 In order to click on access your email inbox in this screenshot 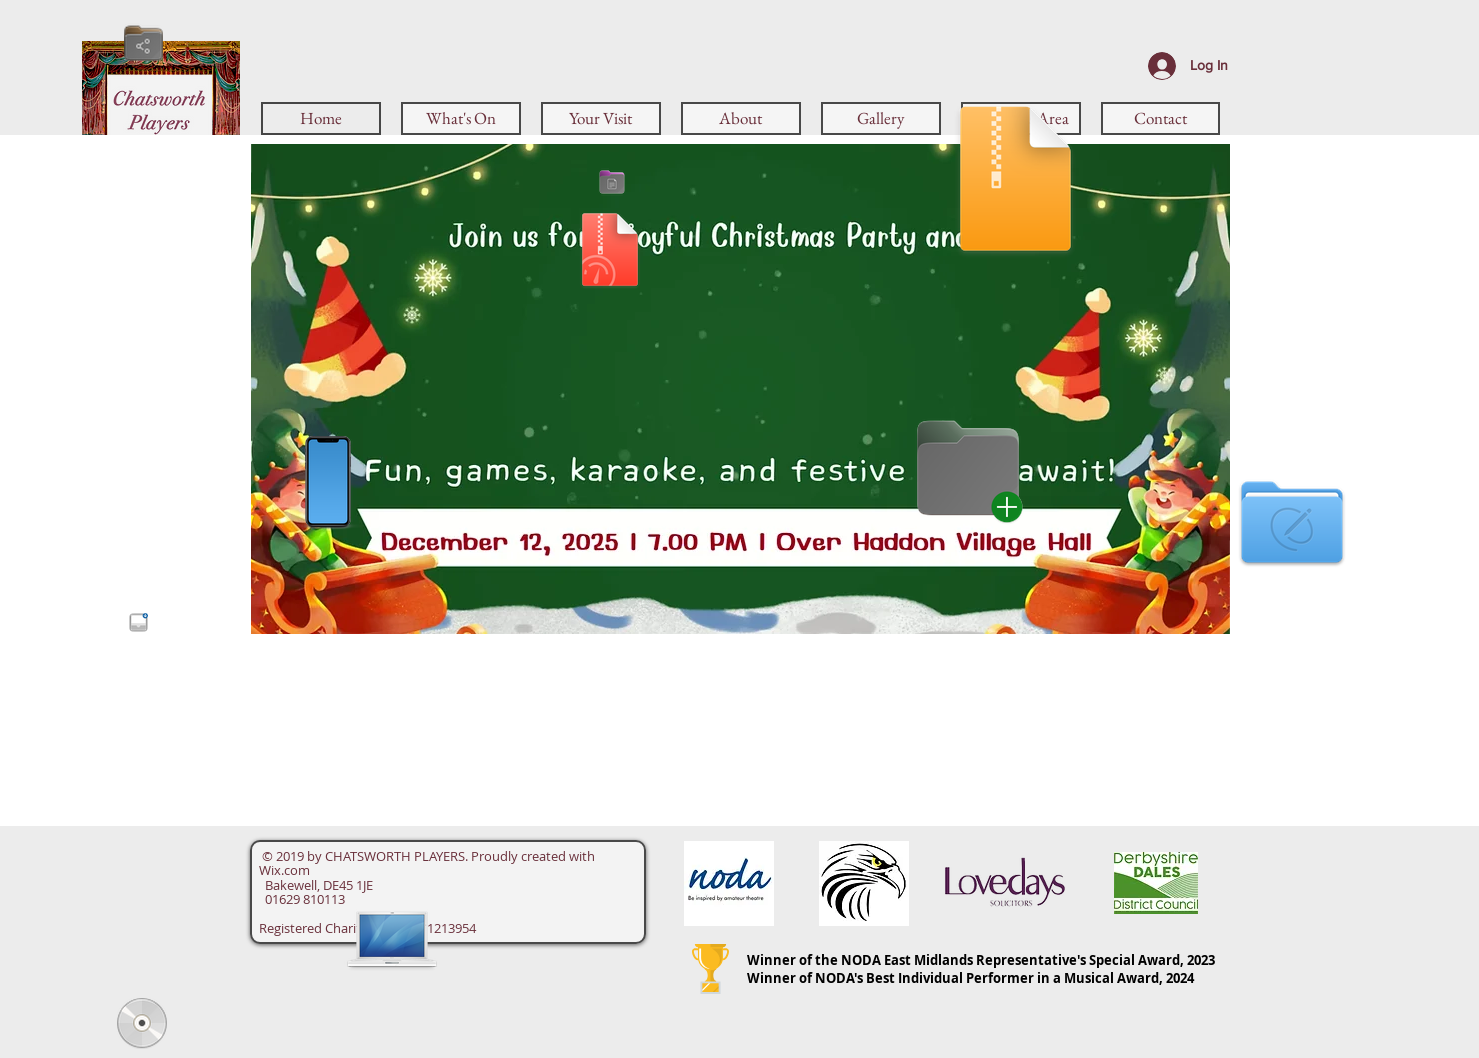, I will do `click(138, 622)`.